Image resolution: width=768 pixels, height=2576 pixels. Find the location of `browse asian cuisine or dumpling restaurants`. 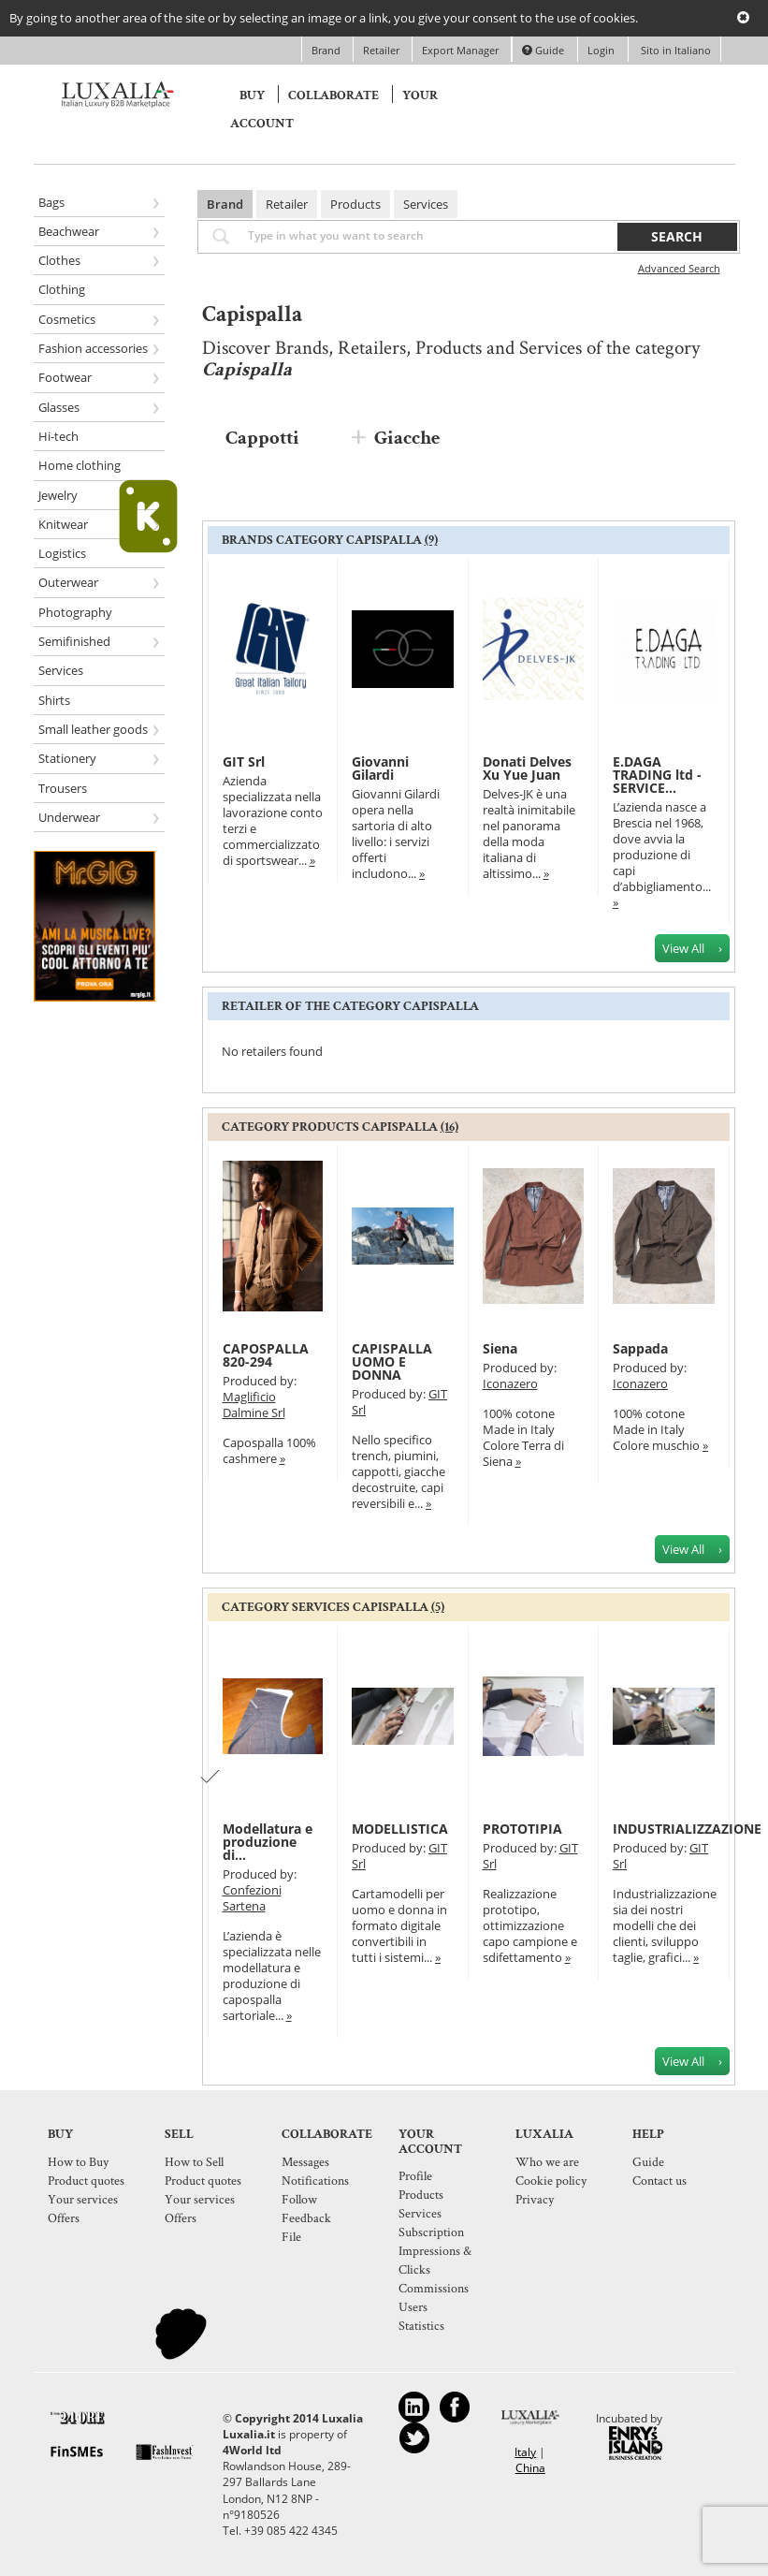

browse asian cuisine or dumpling restaurants is located at coordinates (181, 2334).